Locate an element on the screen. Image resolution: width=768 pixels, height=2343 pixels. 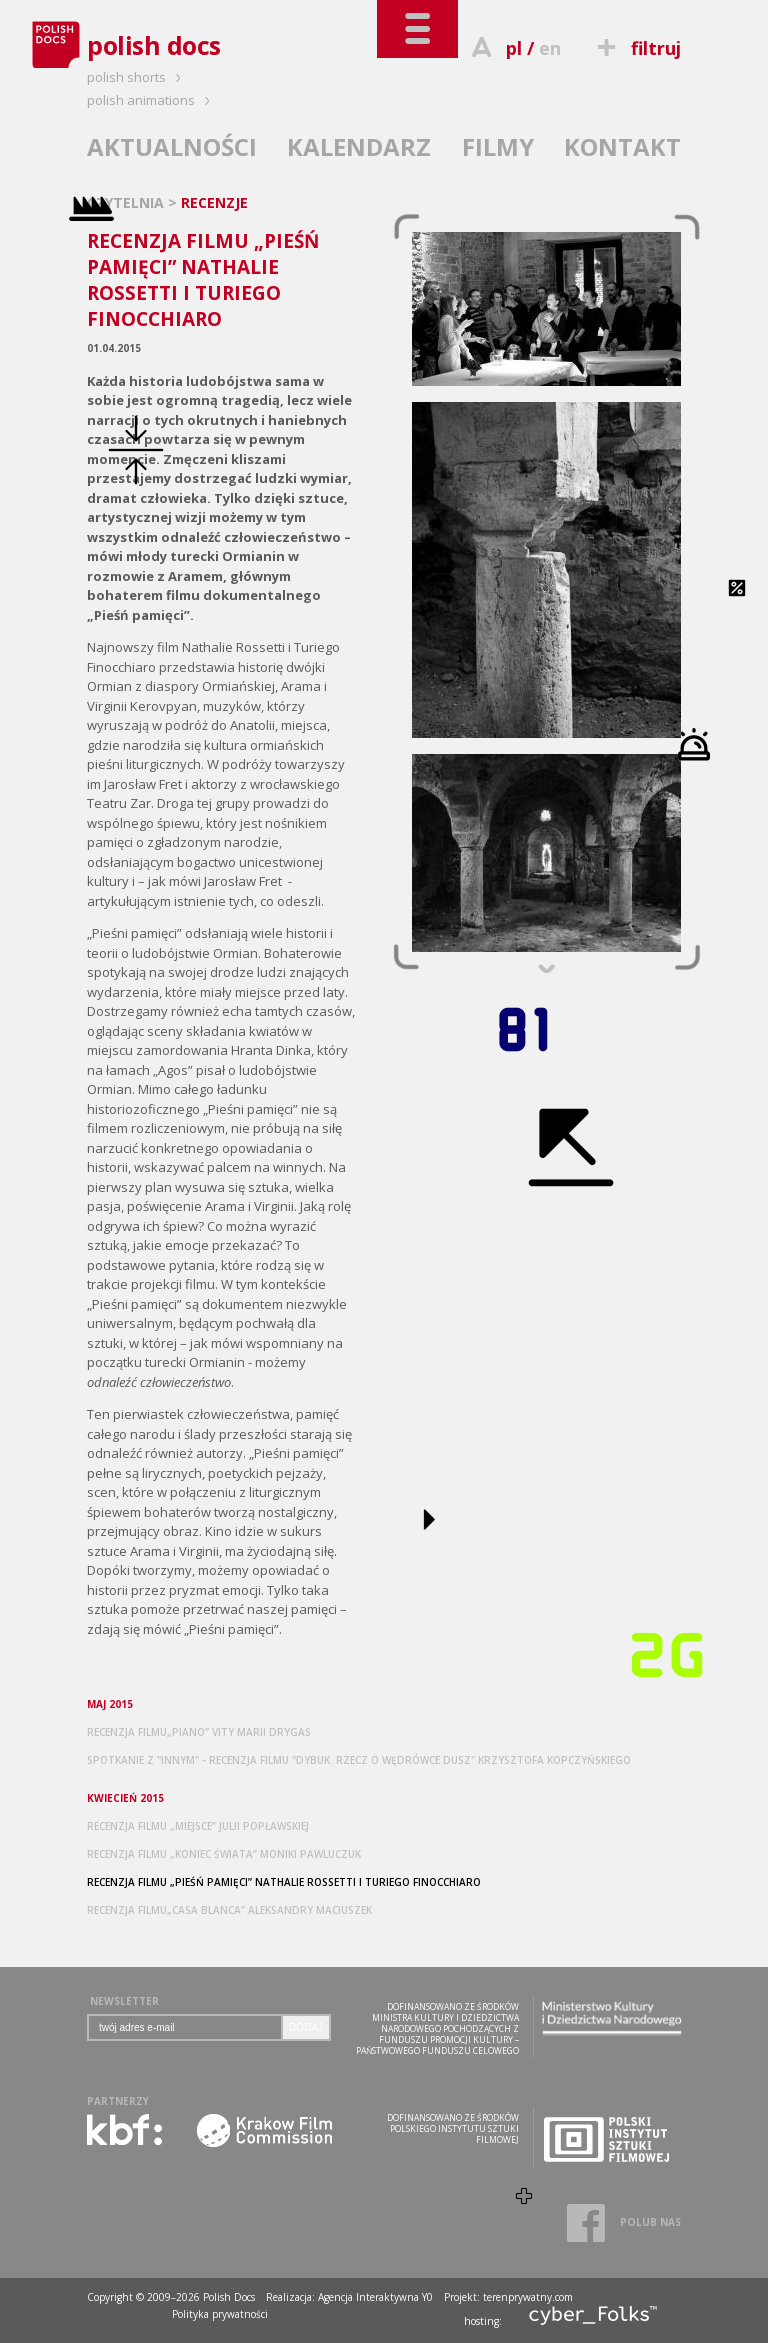
access health or medical information is located at coordinates (524, 2196).